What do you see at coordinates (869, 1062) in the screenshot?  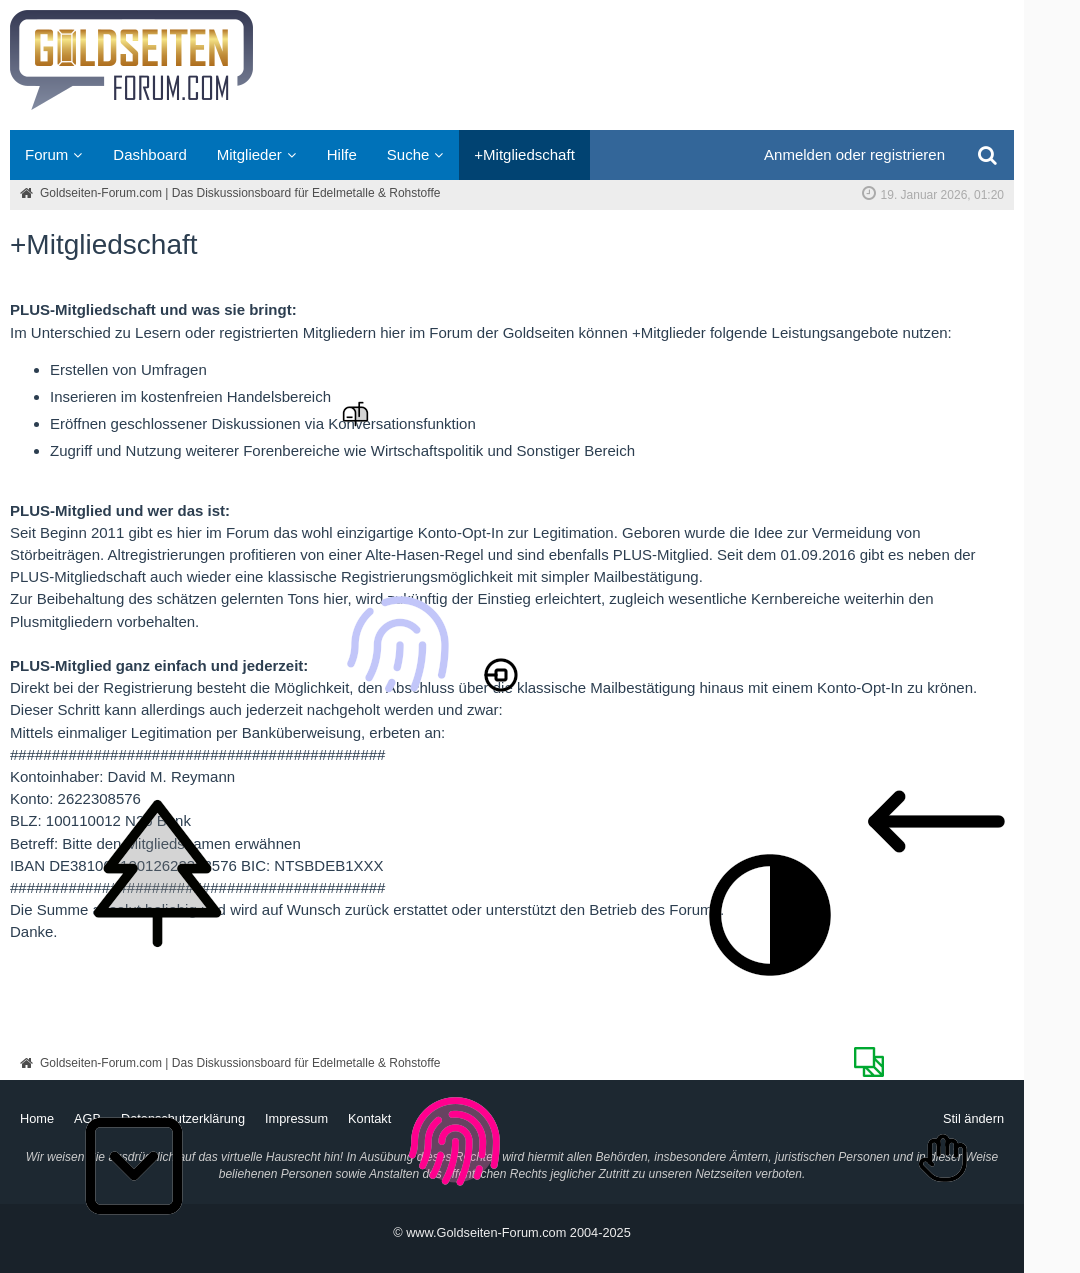 I see `subtract or remove a layer from selection` at bounding box center [869, 1062].